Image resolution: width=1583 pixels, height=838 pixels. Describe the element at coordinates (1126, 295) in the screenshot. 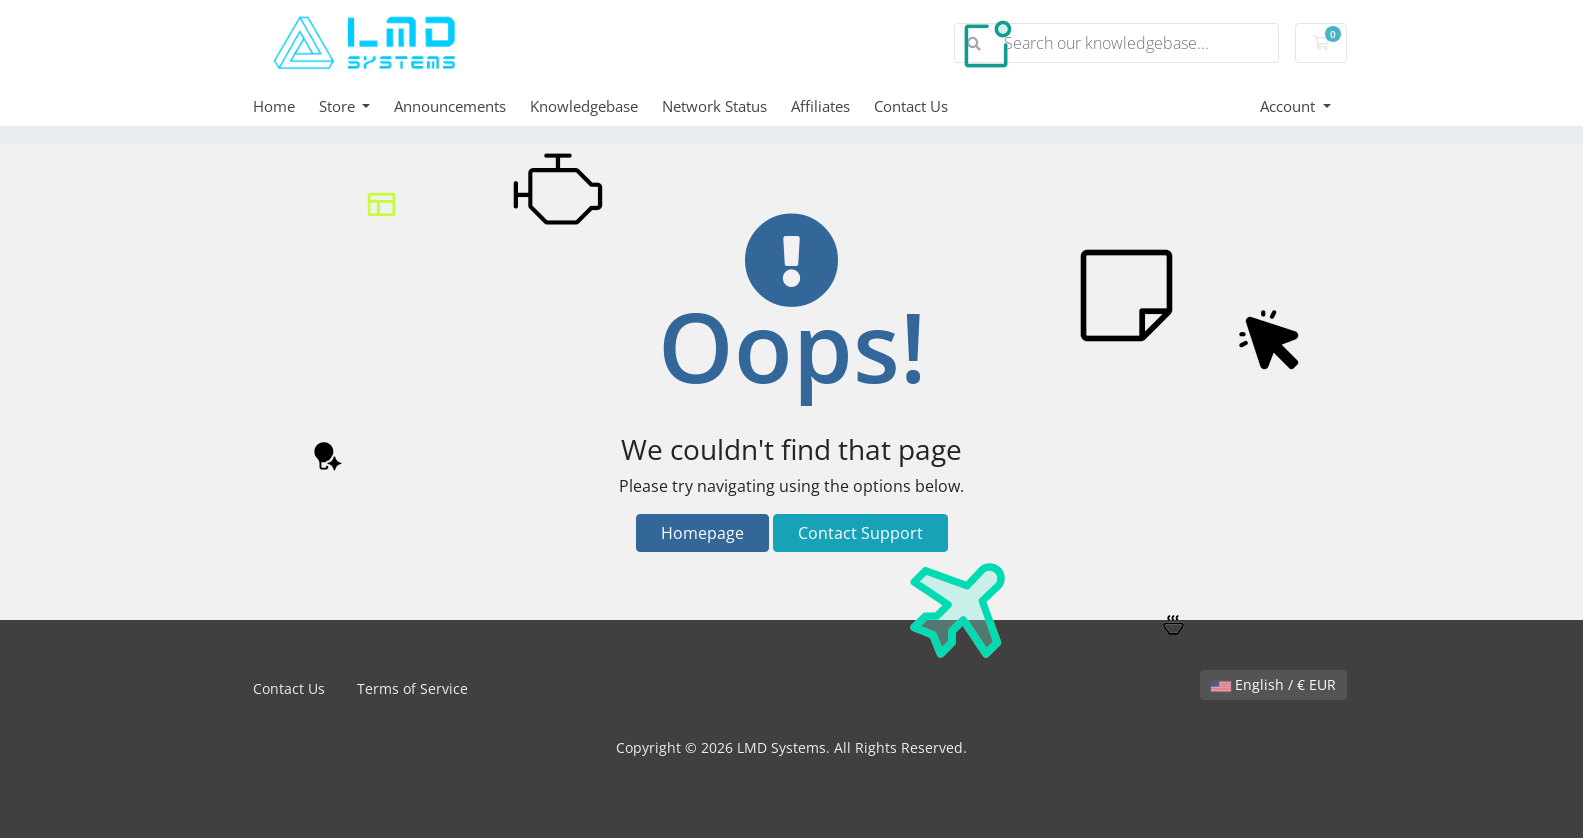

I see `create a new note` at that location.